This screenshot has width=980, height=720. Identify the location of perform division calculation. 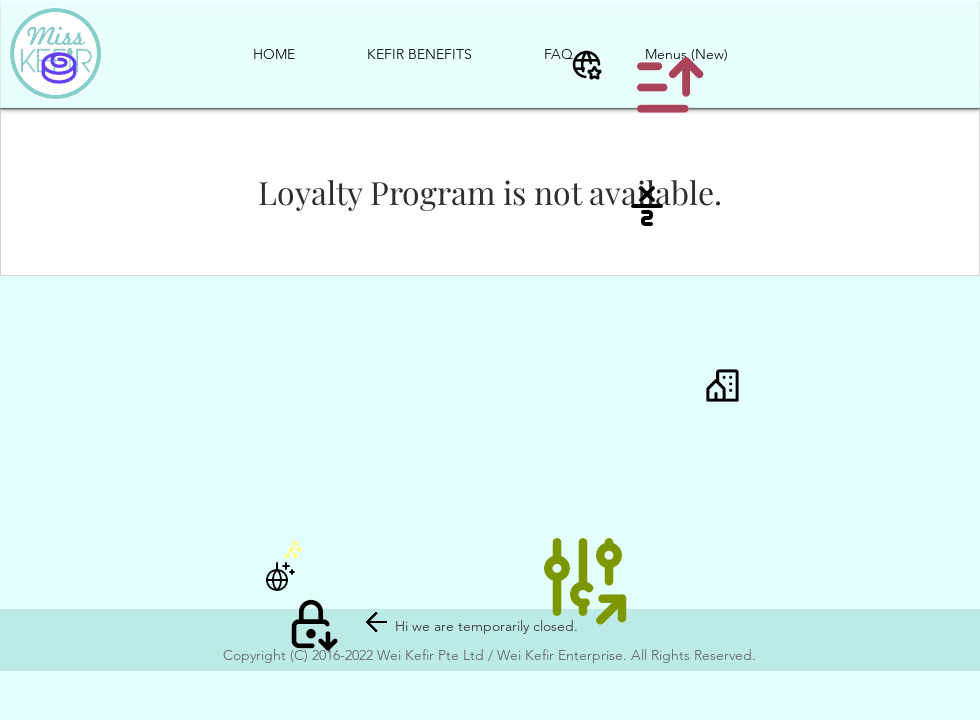
(647, 206).